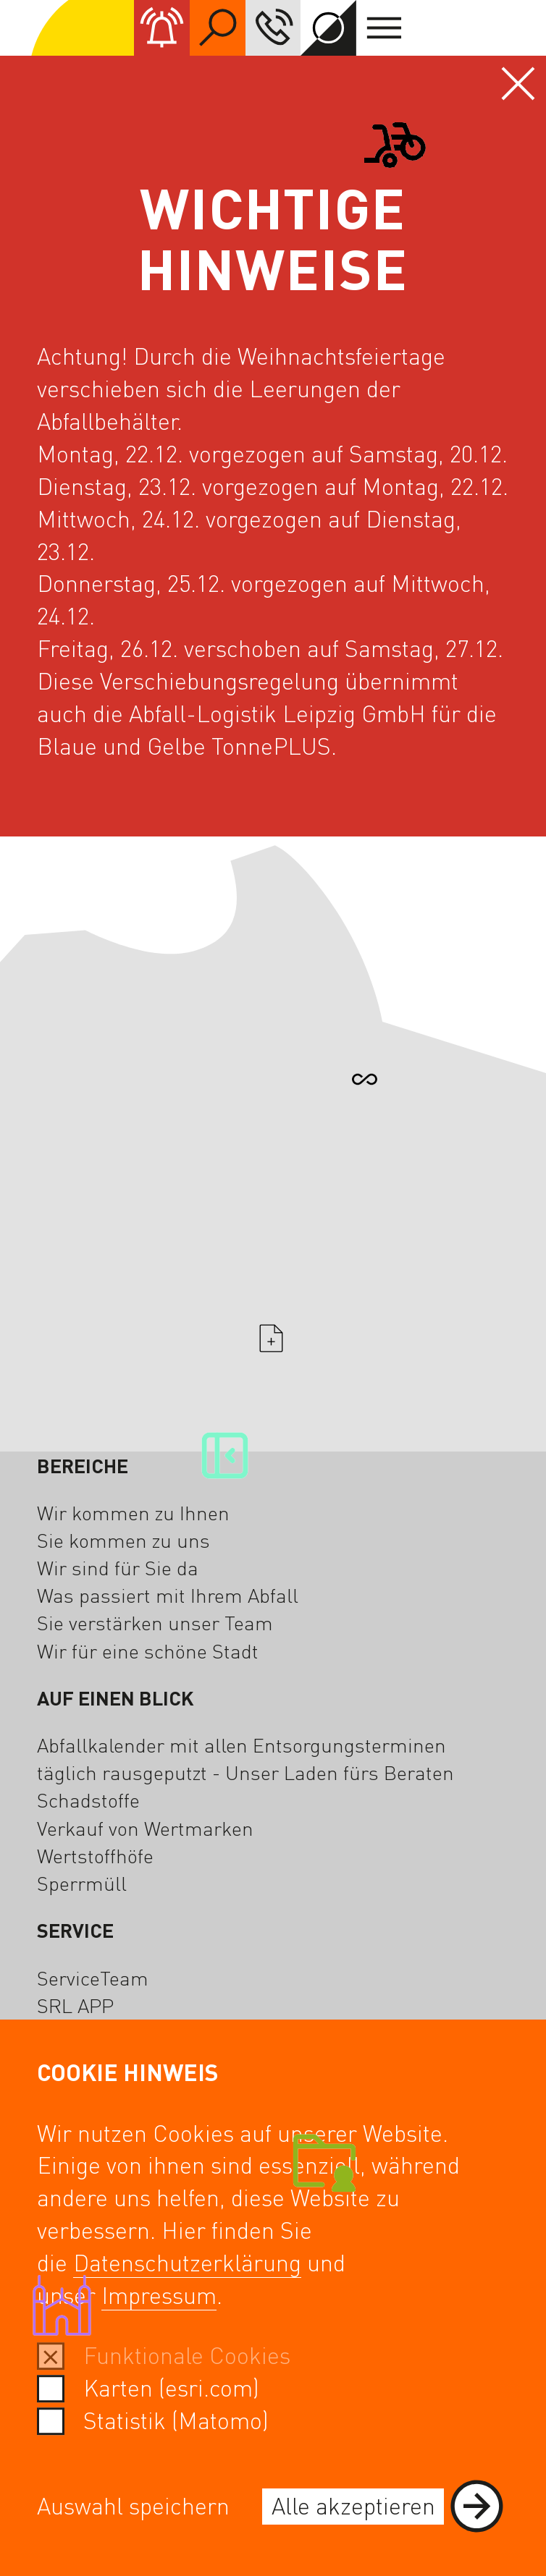 This screenshot has width=546, height=2576. What do you see at coordinates (62, 2306) in the screenshot?
I see `locate nearby synagogues` at bounding box center [62, 2306].